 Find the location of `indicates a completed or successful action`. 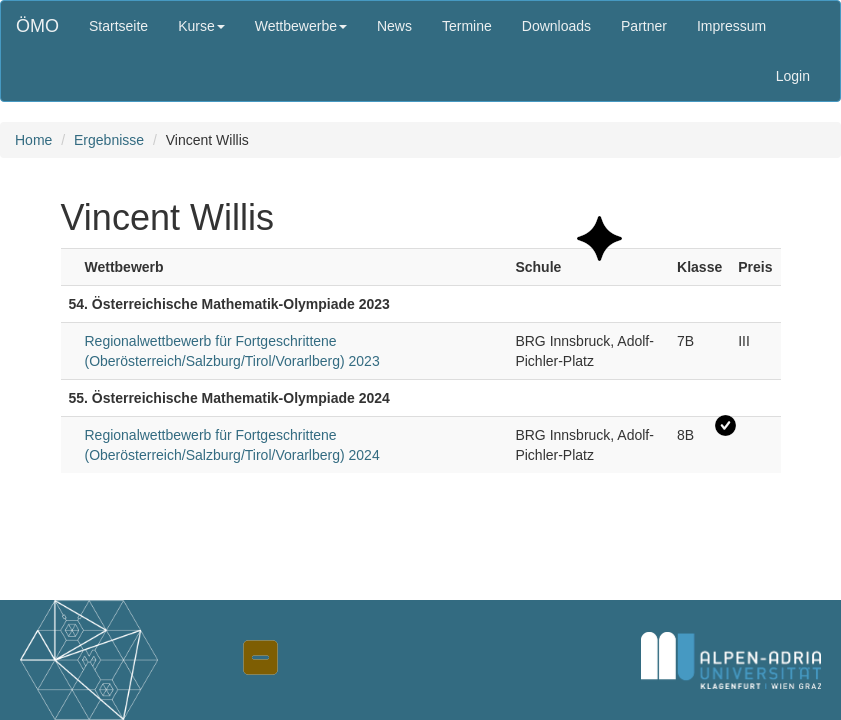

indicates a completed or successful action is located at coordinates (725, 425).